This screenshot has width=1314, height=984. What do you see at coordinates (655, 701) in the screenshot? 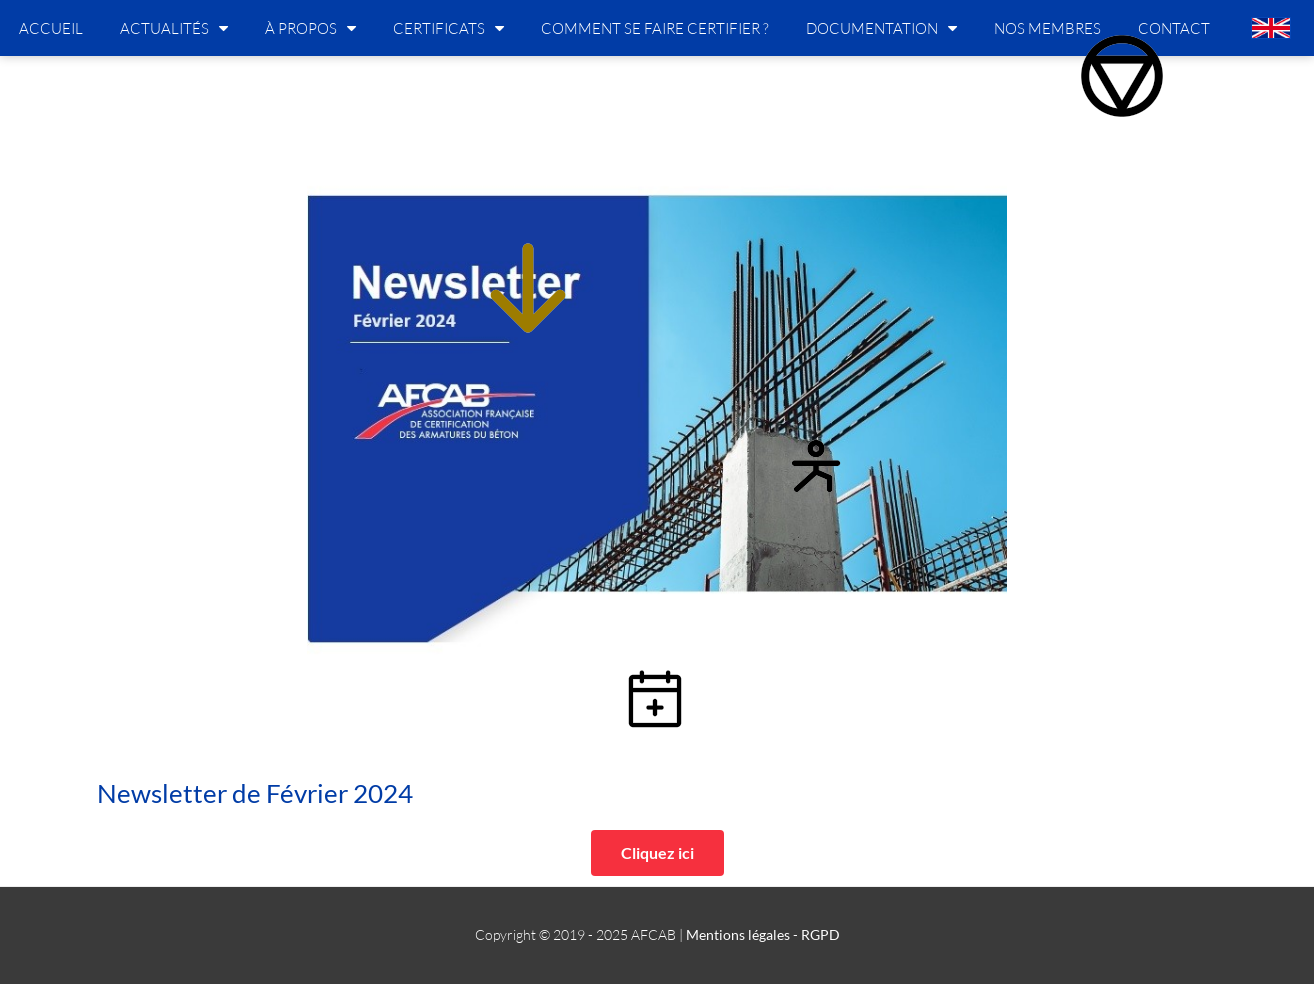
I see `add a new calendar event` at bounding box center [655, 701].